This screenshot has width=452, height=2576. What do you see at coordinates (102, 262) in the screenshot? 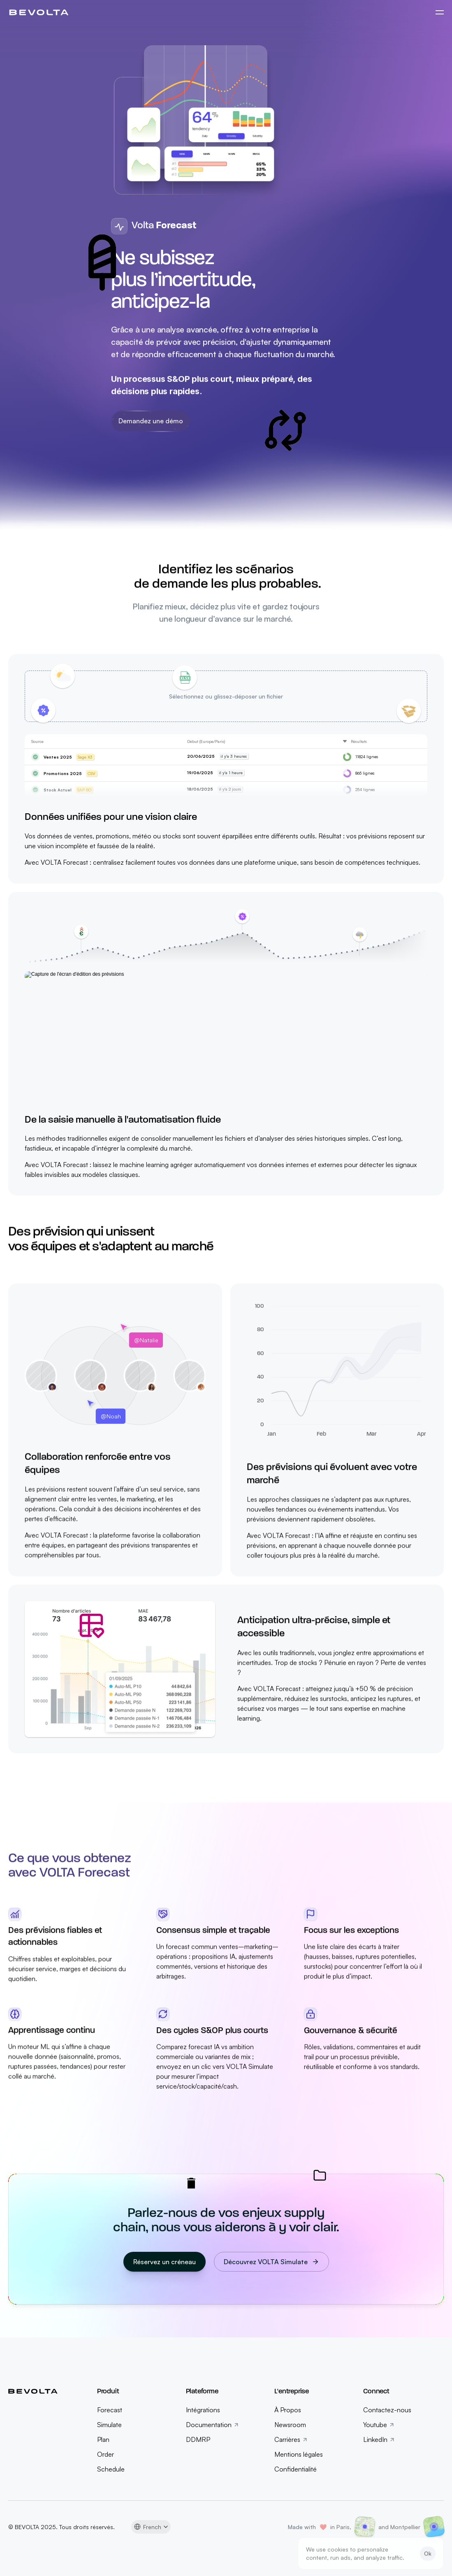
I see `browse desserts or frozen treats` at bounding box center [102, 262].